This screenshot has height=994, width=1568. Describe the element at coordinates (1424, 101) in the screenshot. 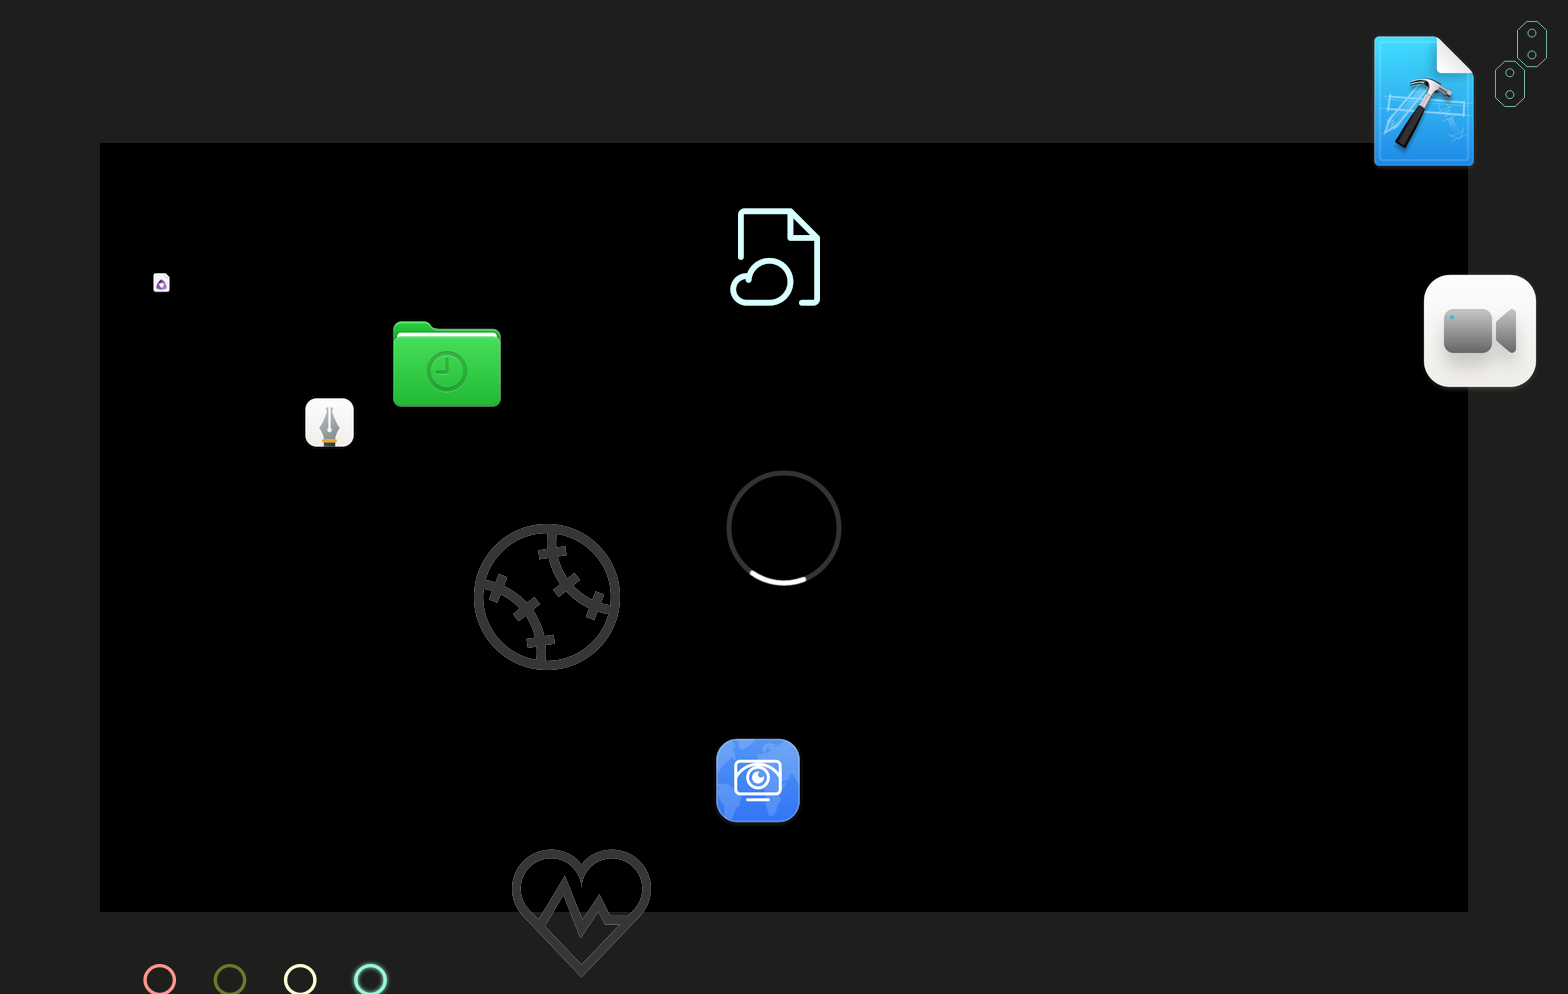

I see `makefile document for build automation` at that location.